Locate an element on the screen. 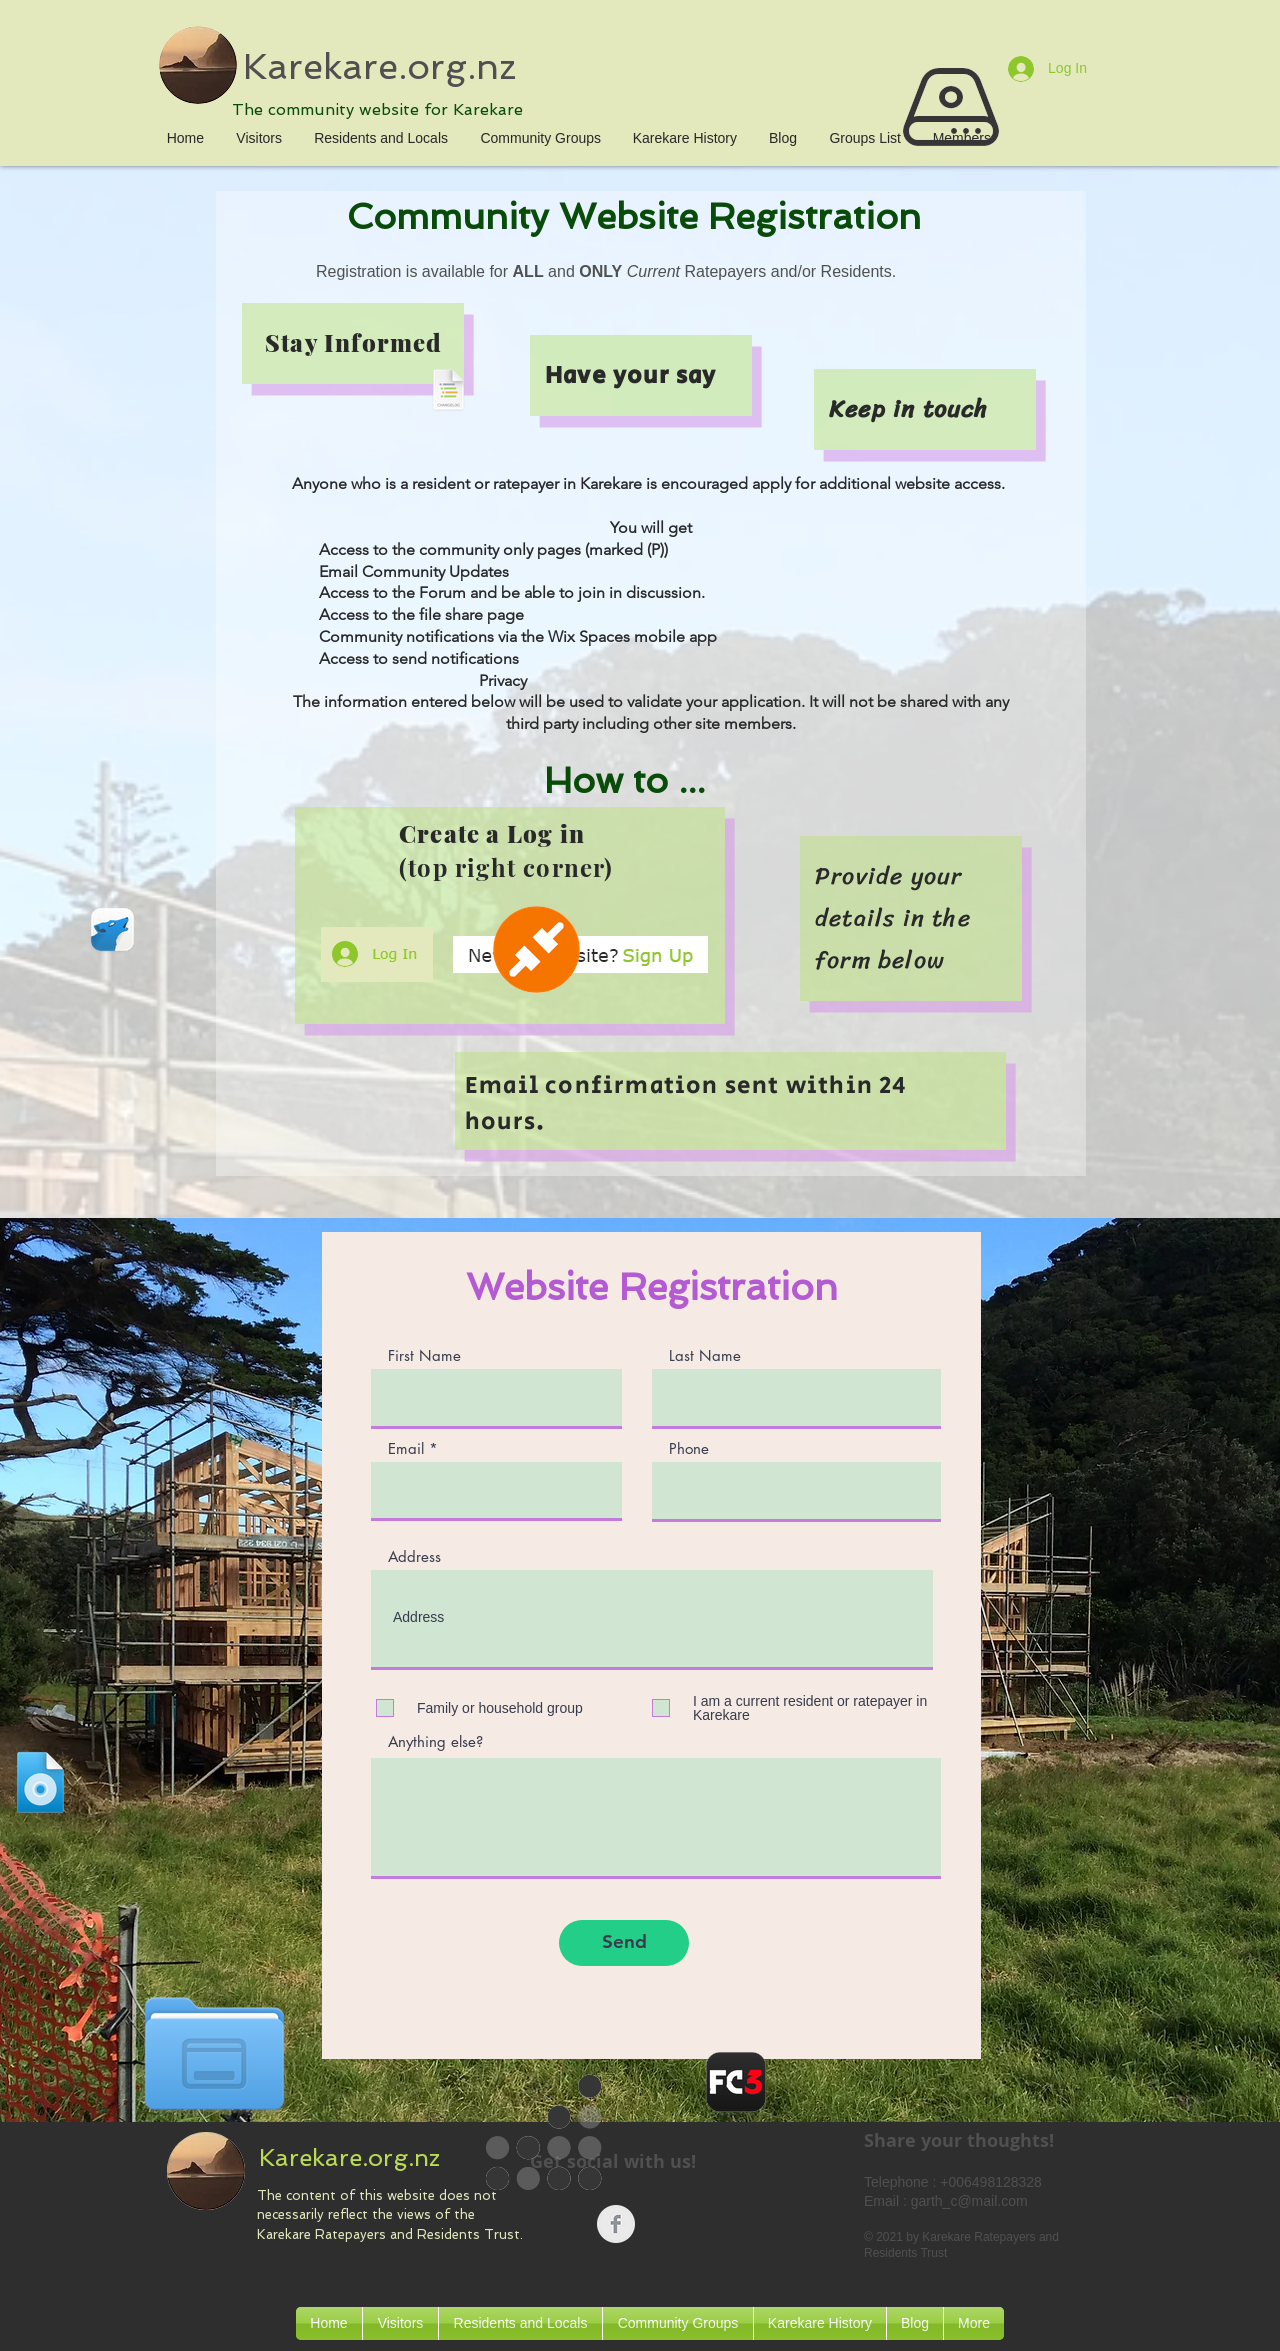  launch far cry 3 game is located at coordinates (736, 2082).